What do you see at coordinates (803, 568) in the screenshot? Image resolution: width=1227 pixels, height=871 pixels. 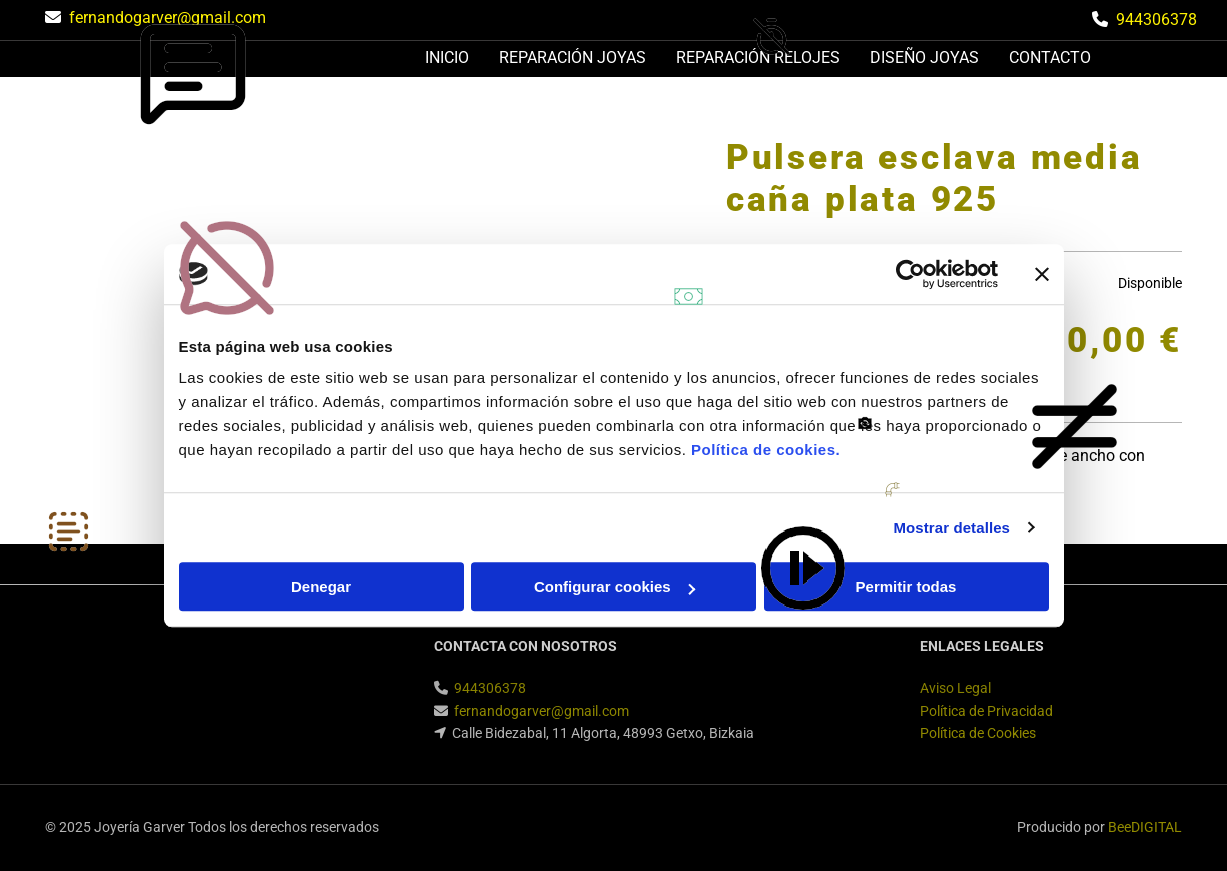 I see `skip to next track or media item` at bounding box center [803, 568].